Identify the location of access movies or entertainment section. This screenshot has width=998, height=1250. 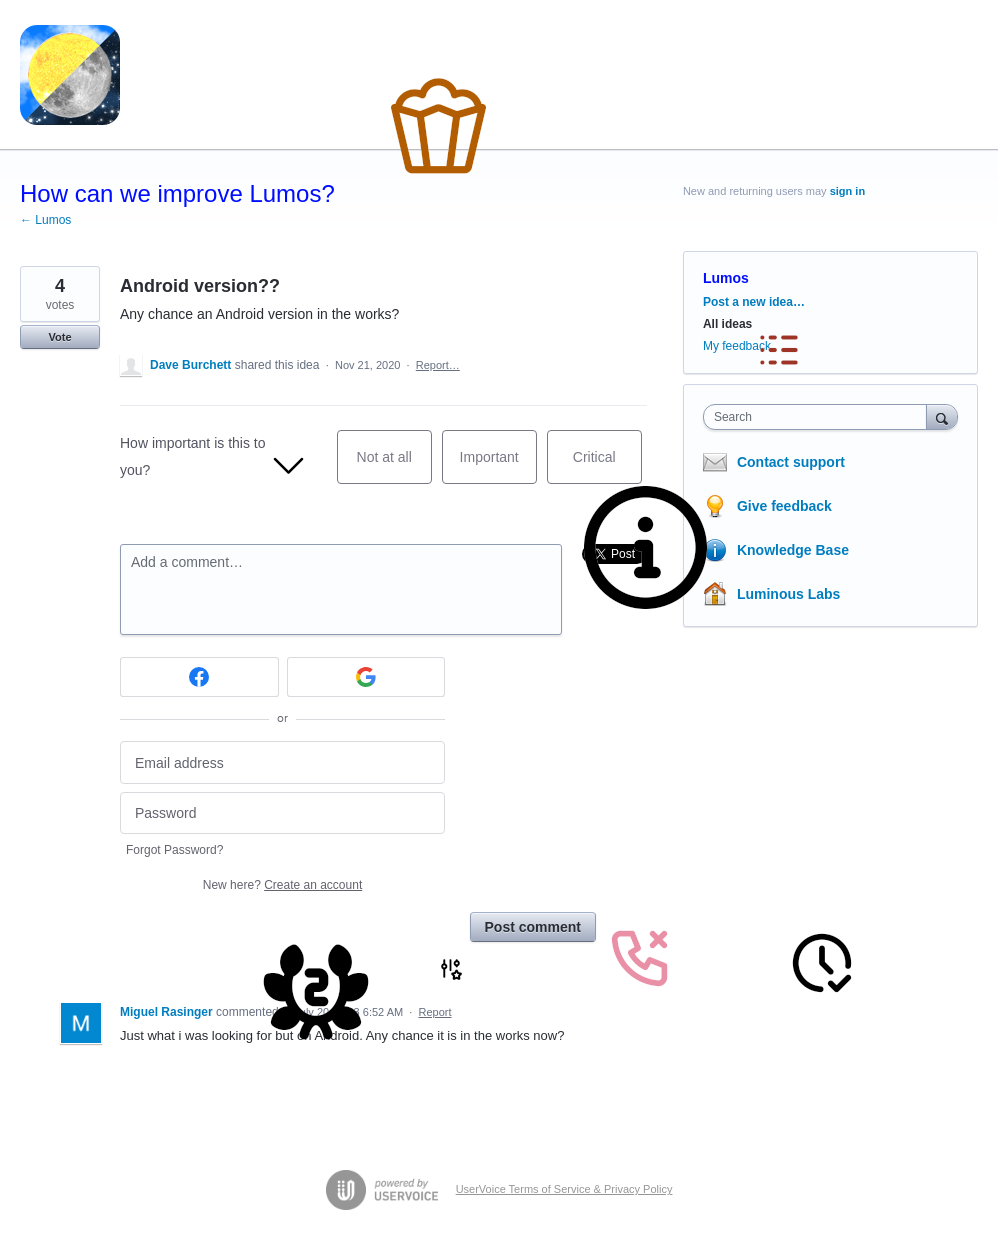
(438, 129).